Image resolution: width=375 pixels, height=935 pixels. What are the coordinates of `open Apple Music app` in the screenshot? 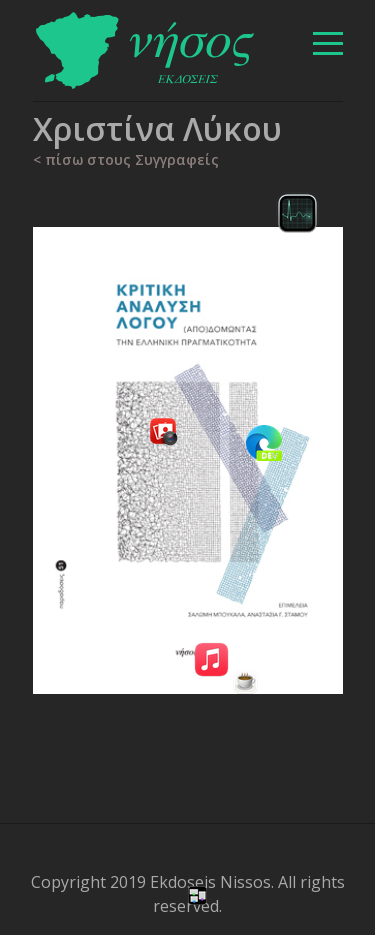 It's located at (211, 659).